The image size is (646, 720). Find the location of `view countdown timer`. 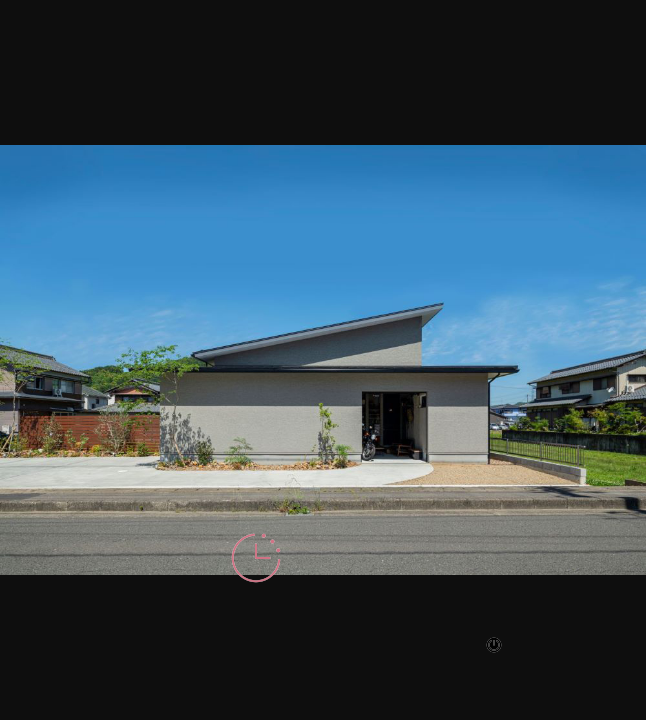

view countdown timer is located at coordinates (256, 558).